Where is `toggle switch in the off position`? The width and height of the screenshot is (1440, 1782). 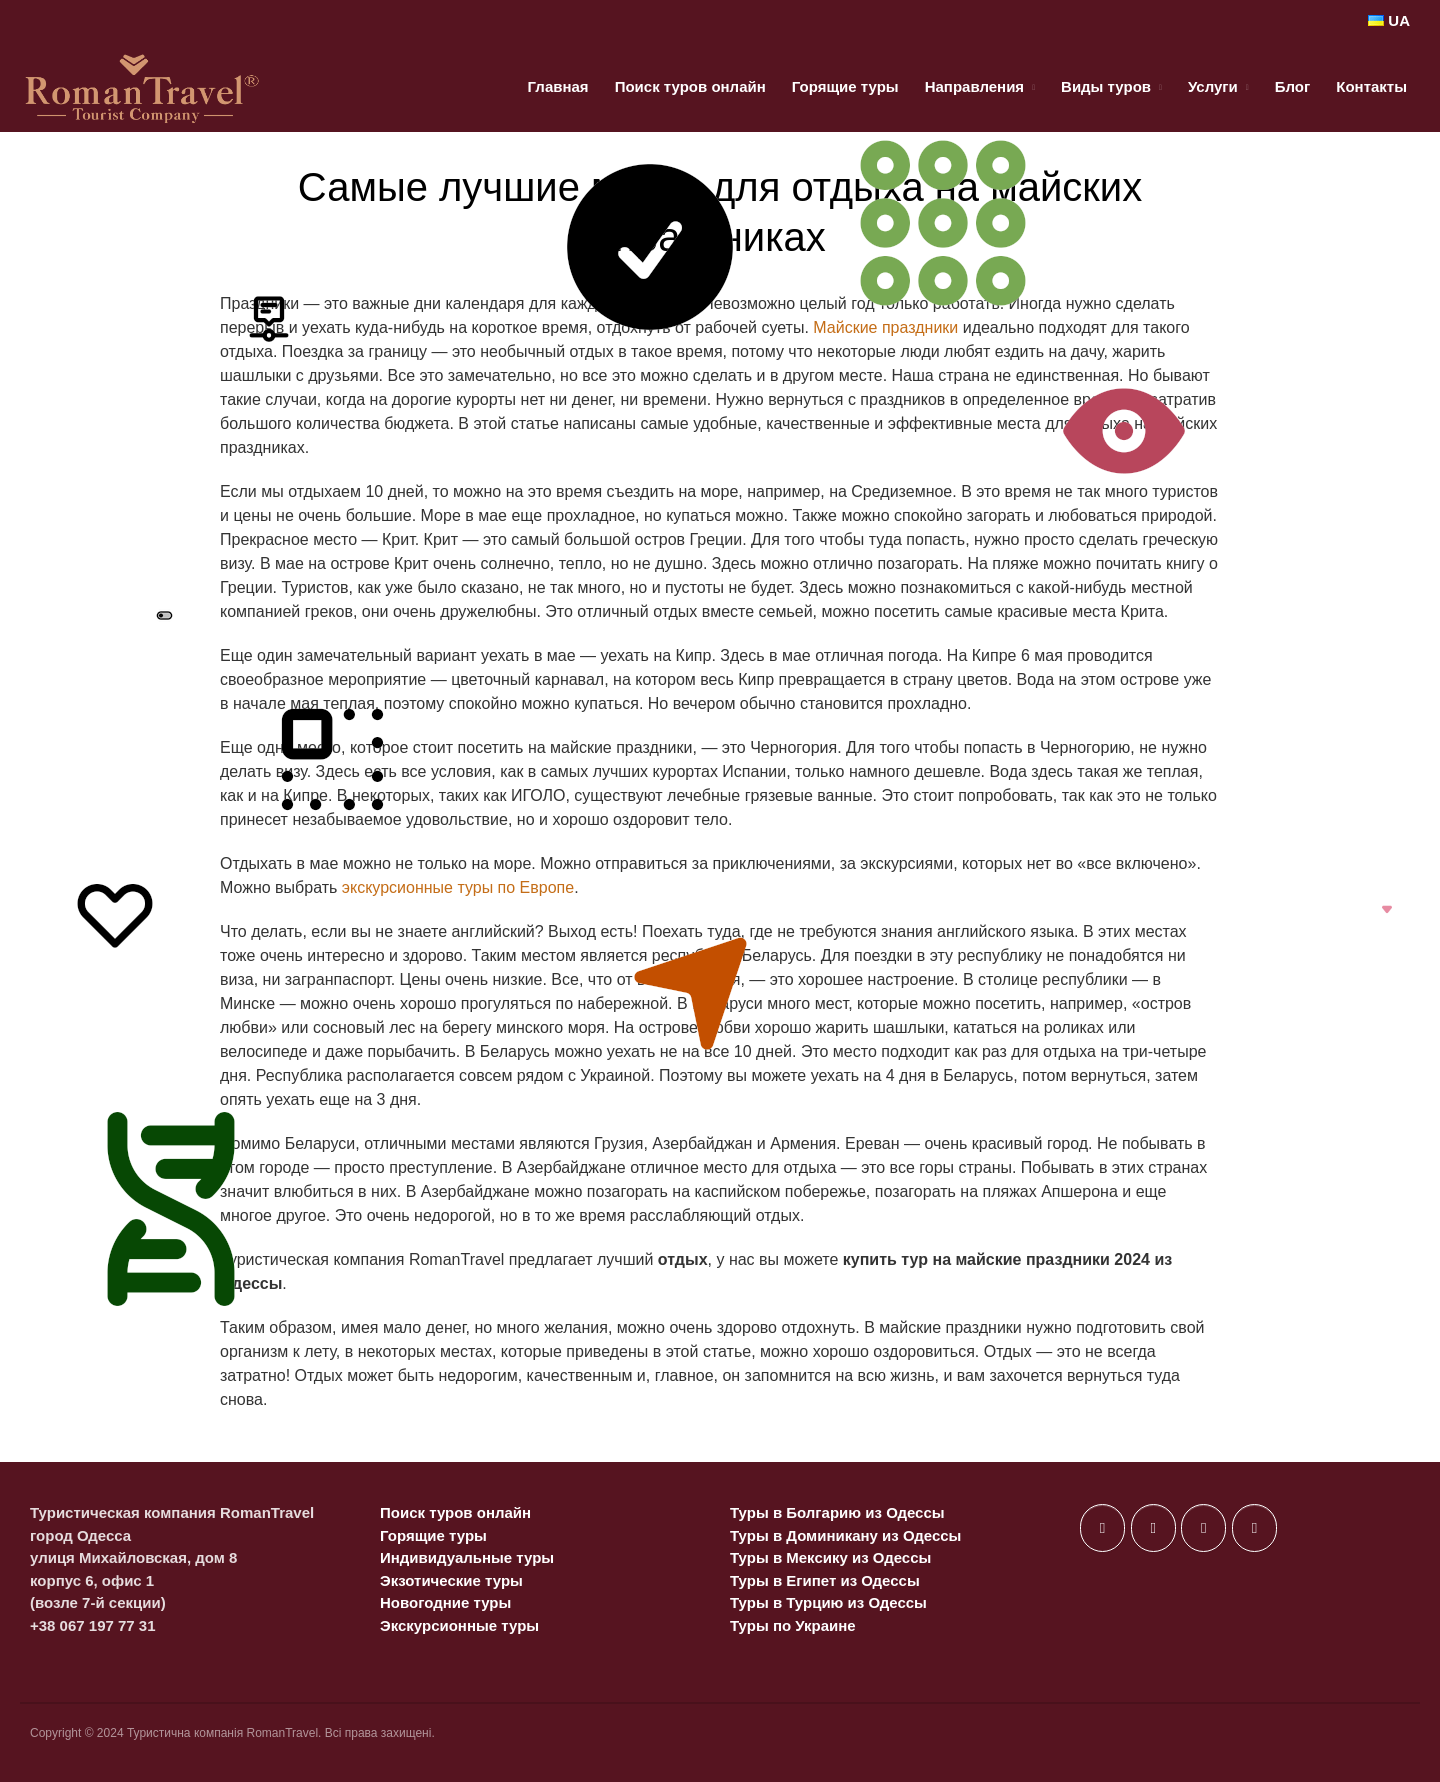
toggle switch in the off position is located at coordinates (164, 615).